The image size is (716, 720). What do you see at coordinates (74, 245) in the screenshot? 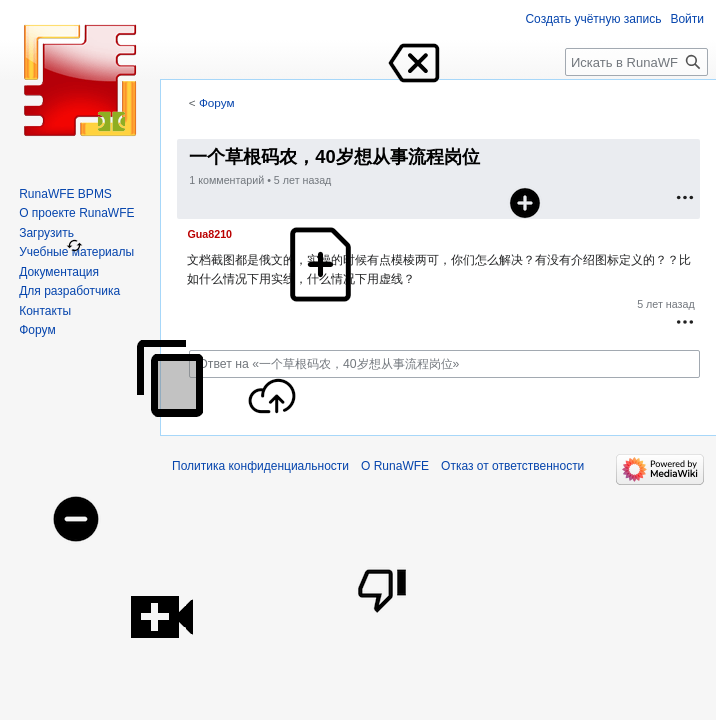
I see `refresh or reload content` at bounding box center [74, 245].